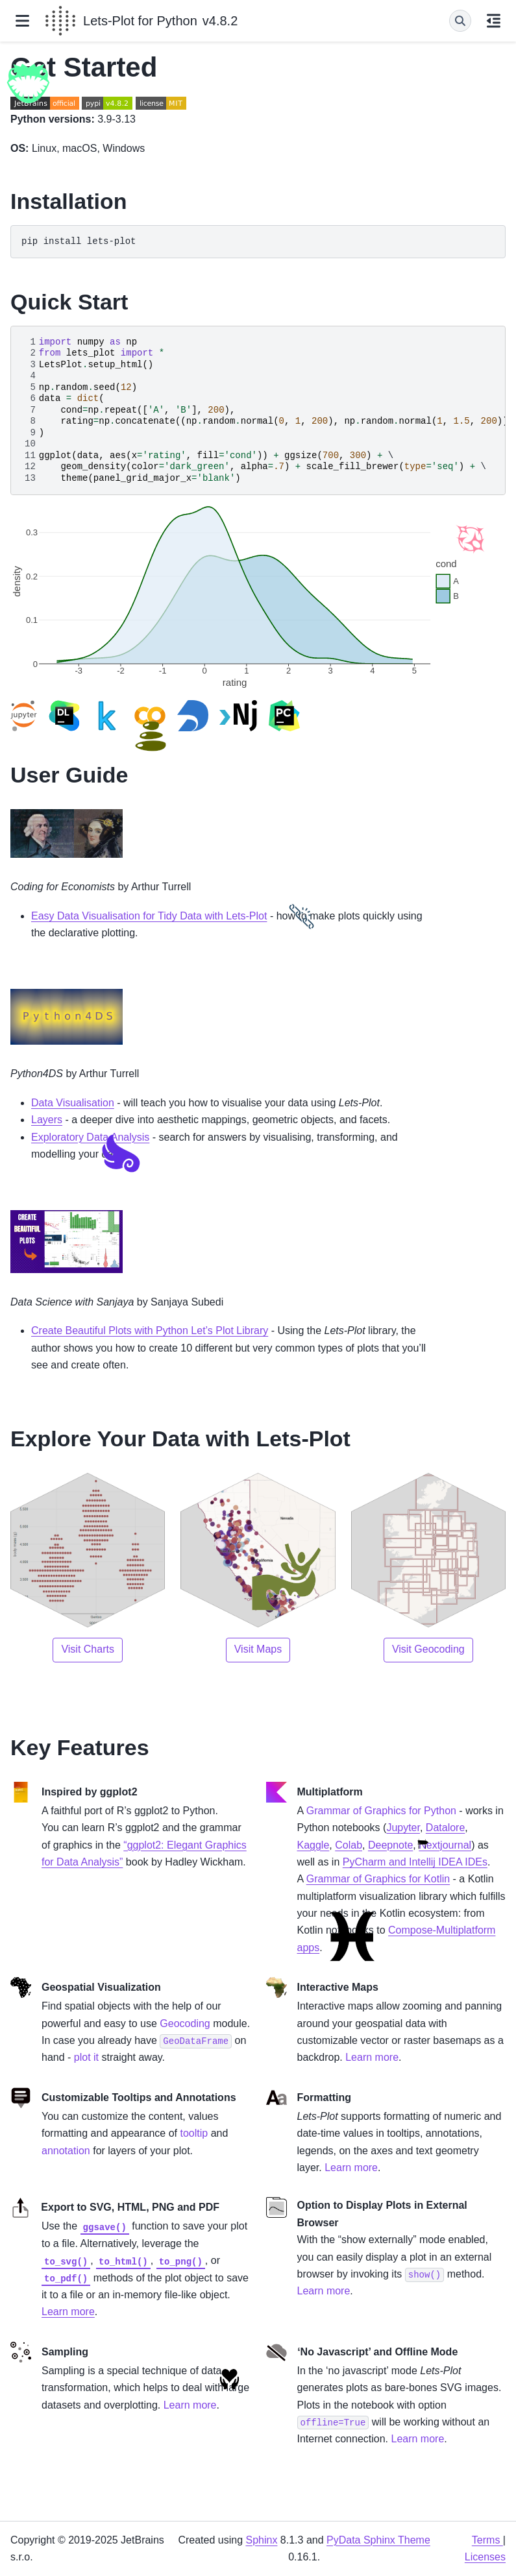 The width and height of the screenshot is (516, 2576). Describe the element at coordinates (423, 1843) in the screenshot. I see `get directions or navigate to a destination` at that location.